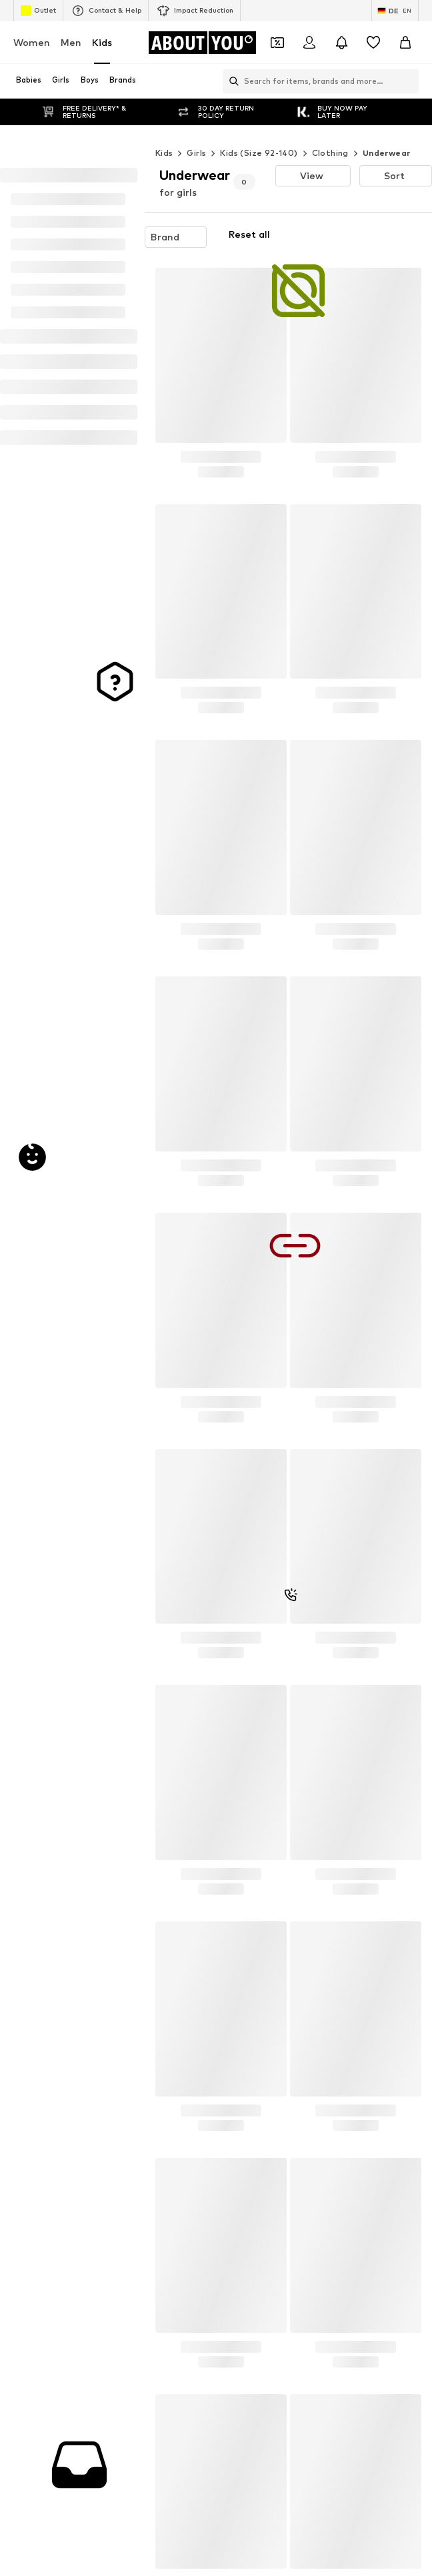 The width and height of the screenshot is (432, 2576). I want to click on switch to kids mode or child-friendly content, so click(32, 1157).